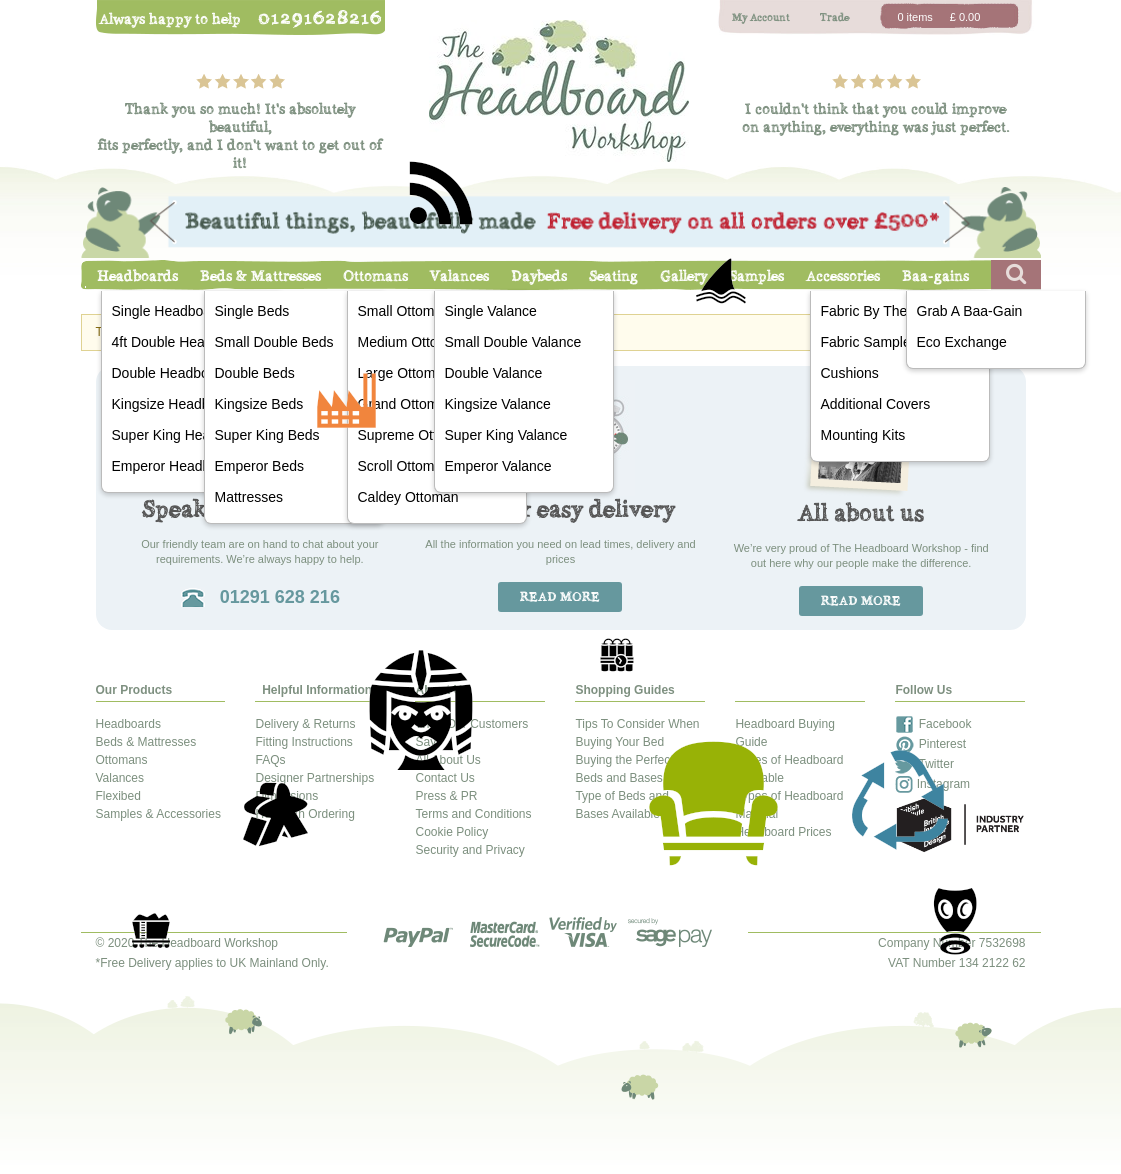  What do you see at coordinates (900, 800) in the screenshot?
I see `recycle or dispose of item responsibly` at bounding box center [900, 800].